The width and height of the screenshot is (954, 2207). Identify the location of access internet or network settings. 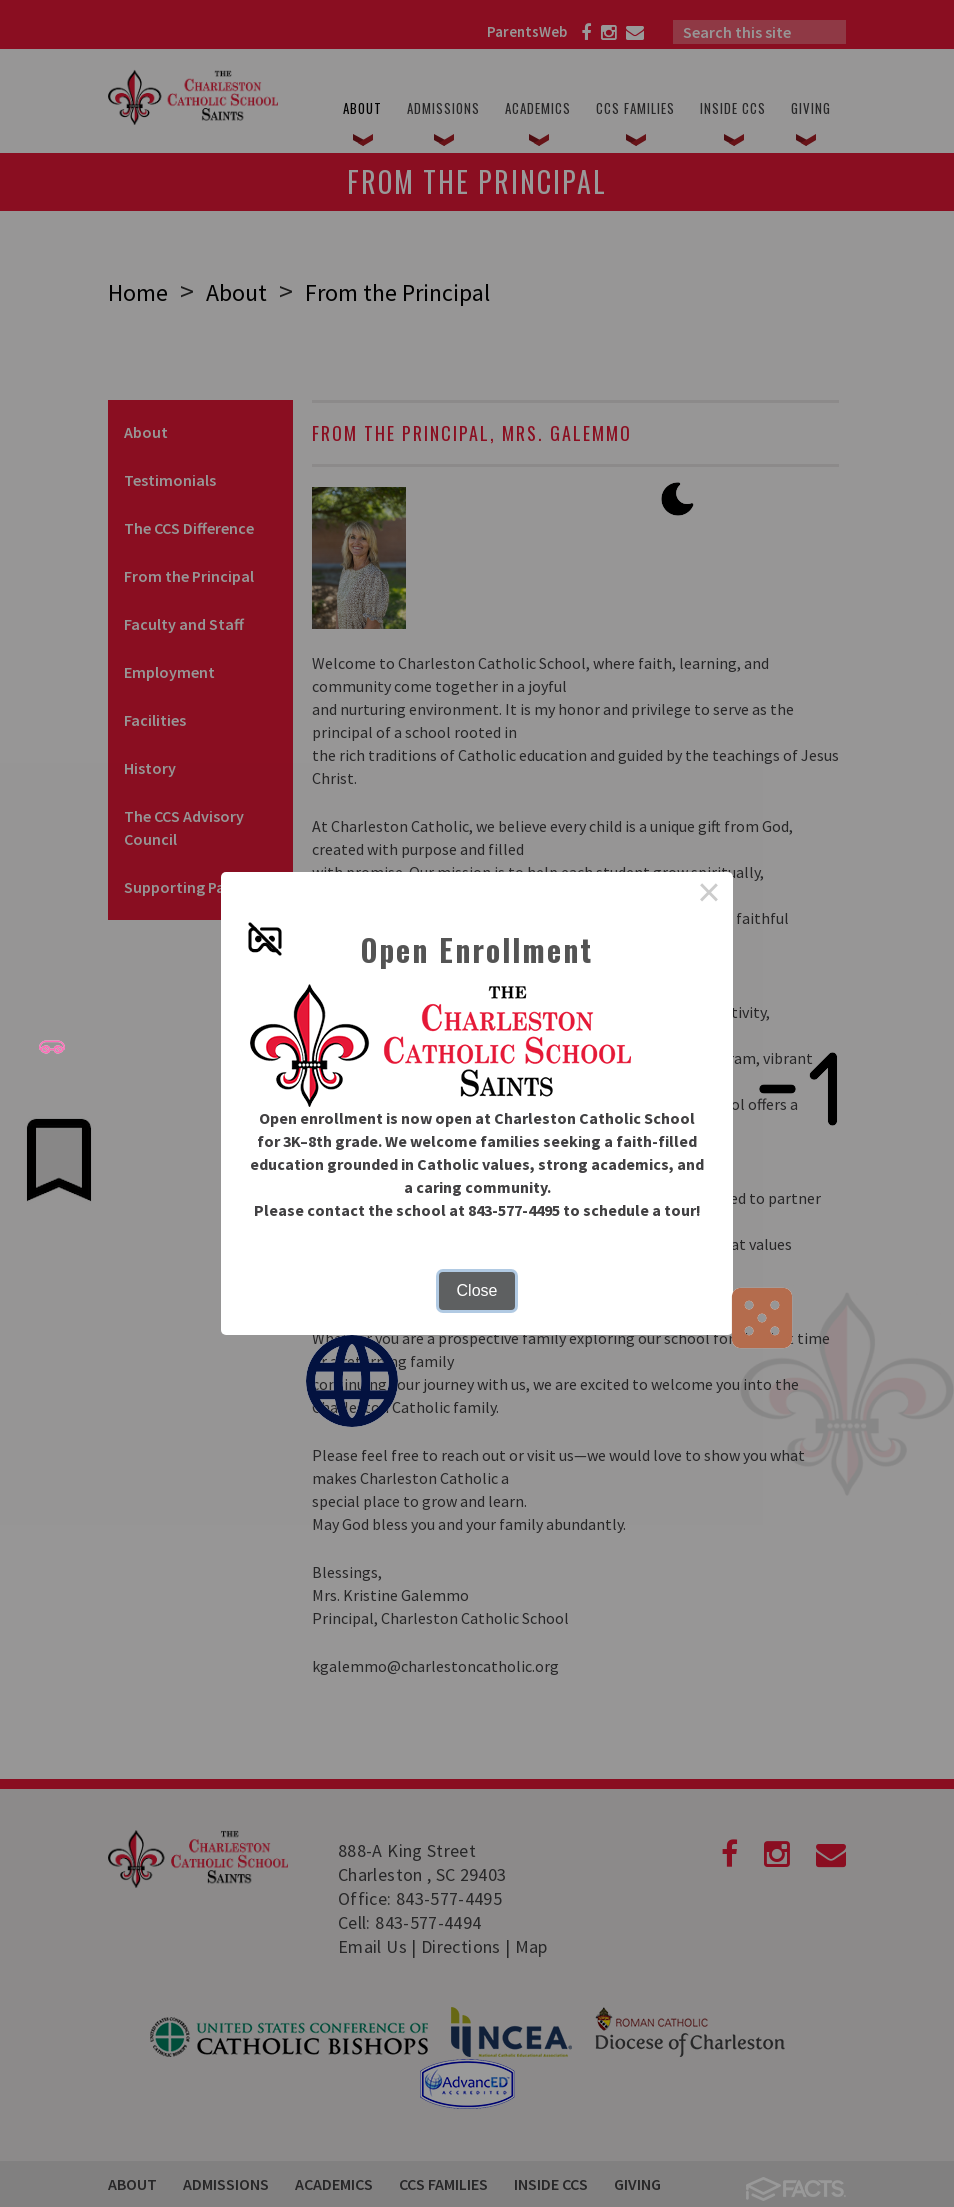
(352, 1381).